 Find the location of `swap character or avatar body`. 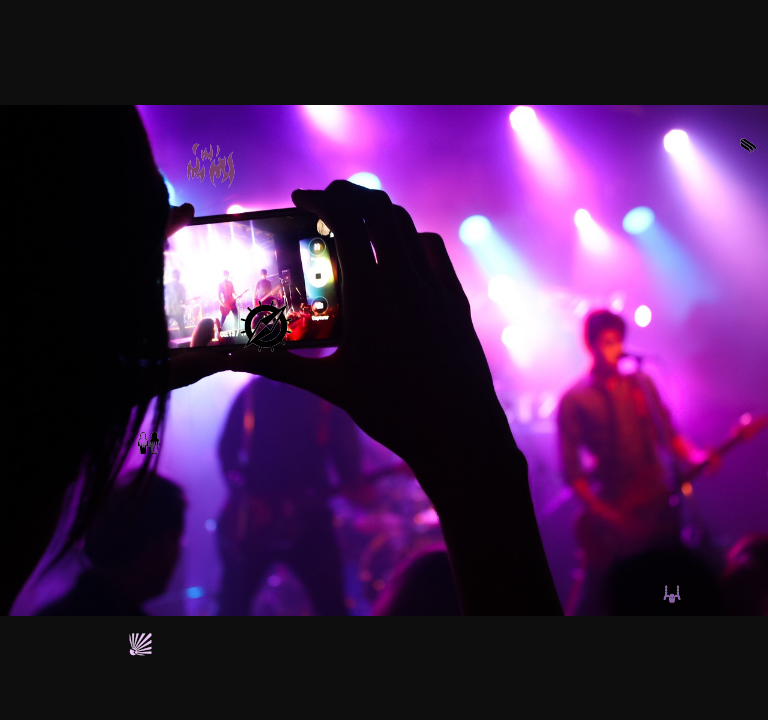

swap character or avatar body is located at coordinates (149, 443).